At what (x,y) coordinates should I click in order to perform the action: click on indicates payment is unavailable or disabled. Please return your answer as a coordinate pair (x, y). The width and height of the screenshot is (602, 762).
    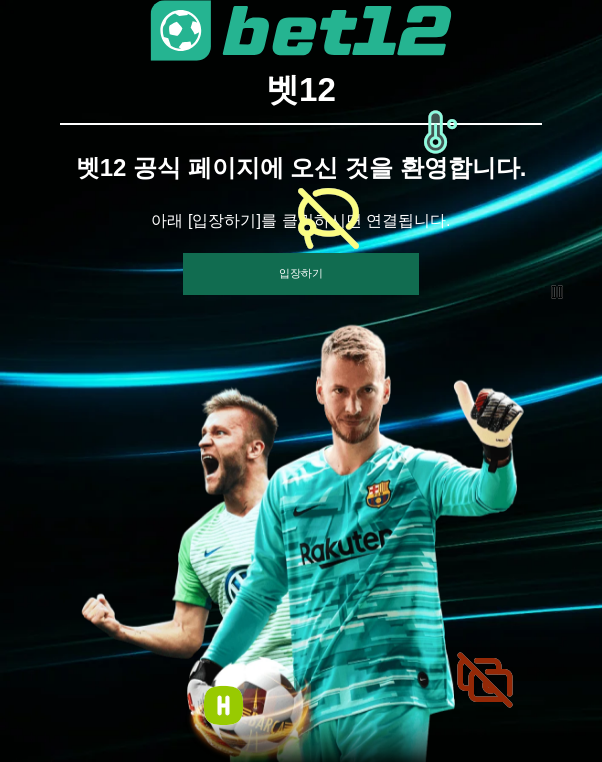
    Looking at the image, I should click on (485, 680).